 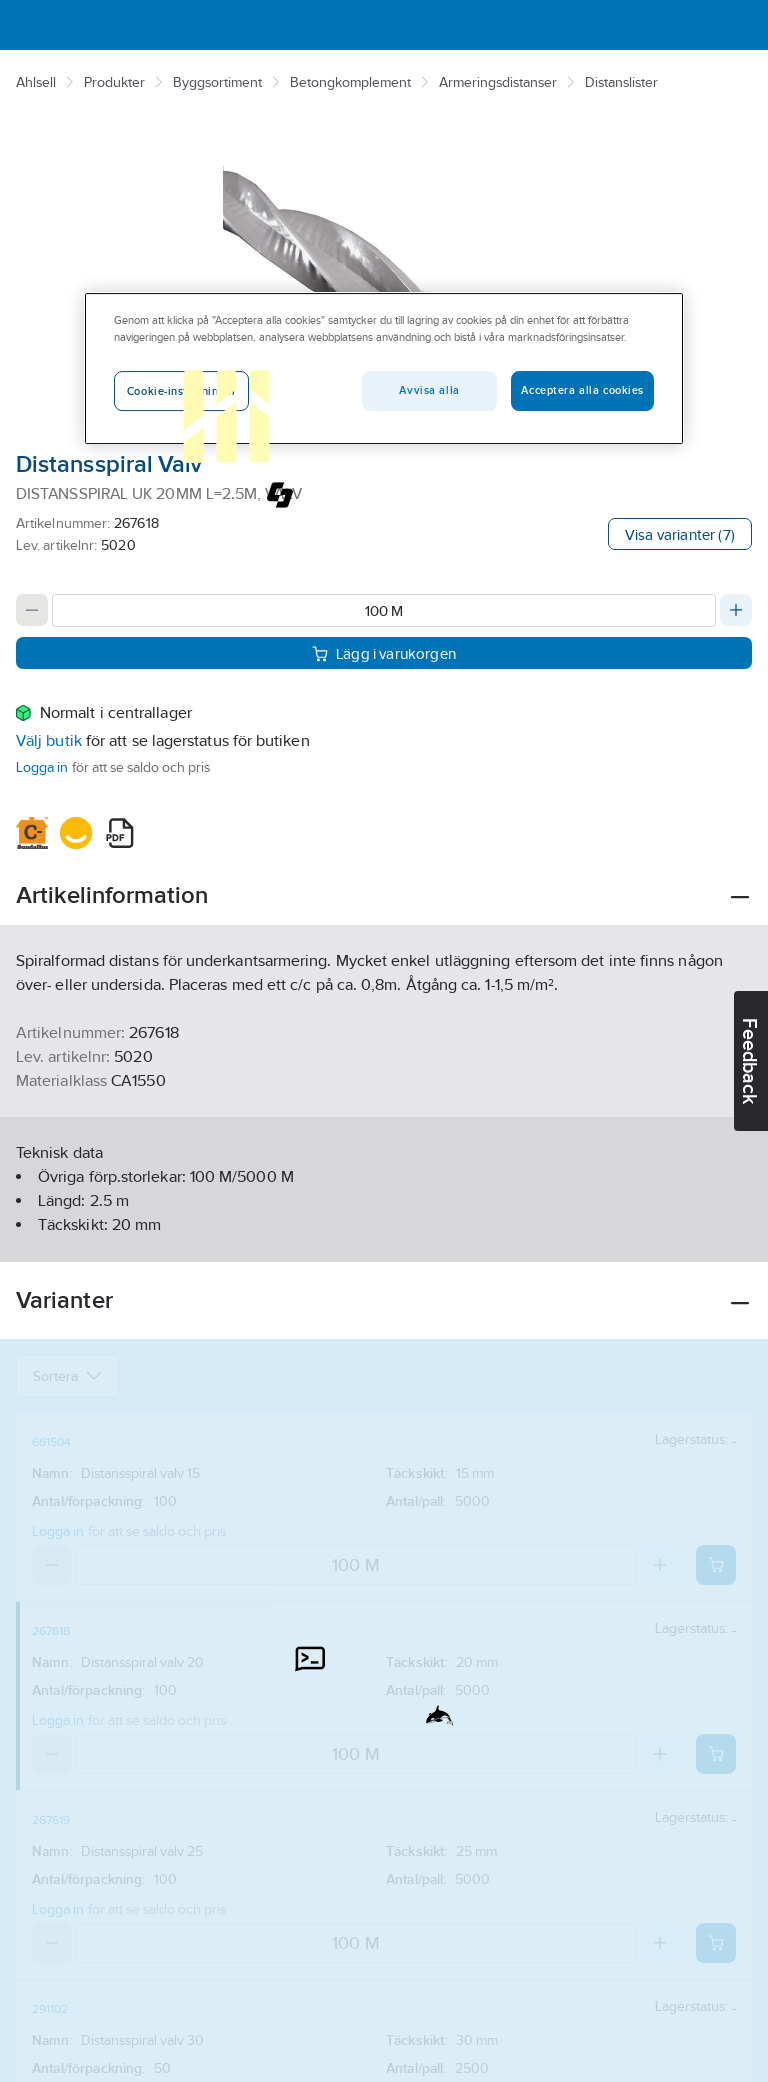 What do you see at coordinates (280, 495) in the screenshot?
I see `sauce labs logo - a cloud-based testing platform` at bounding box center [280, 495].